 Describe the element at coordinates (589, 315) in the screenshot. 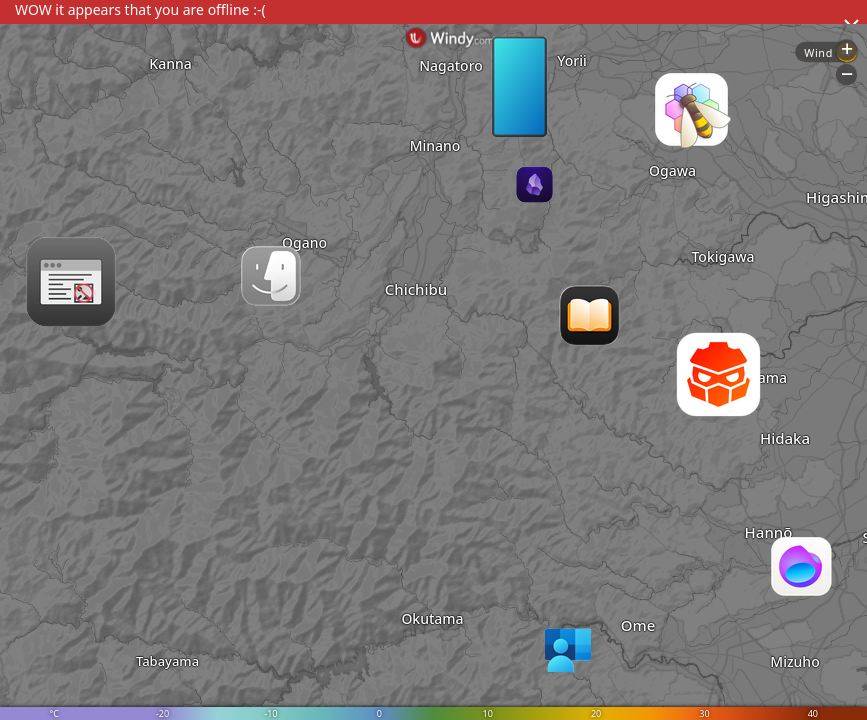

I see `open the Books app` at that location.